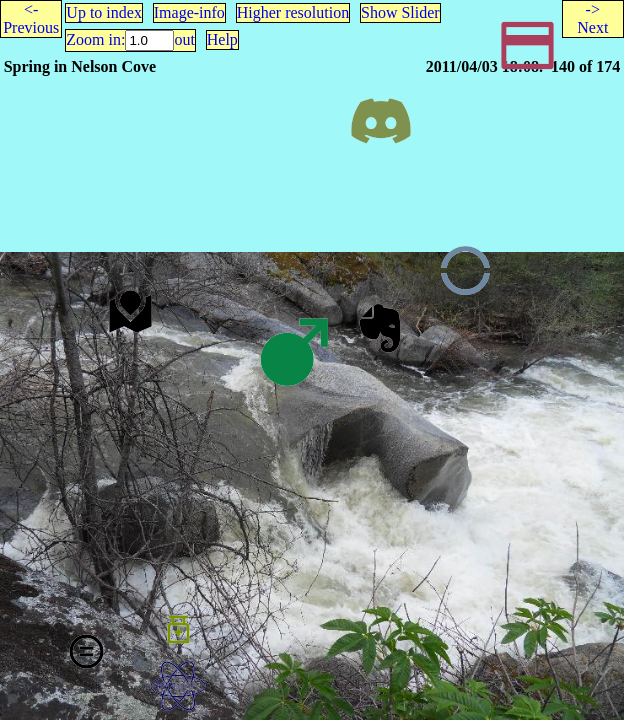 Image resolution: width=624 pixels, height=720 pixels. I want to click on indicates content is loading, so click(465, 270).